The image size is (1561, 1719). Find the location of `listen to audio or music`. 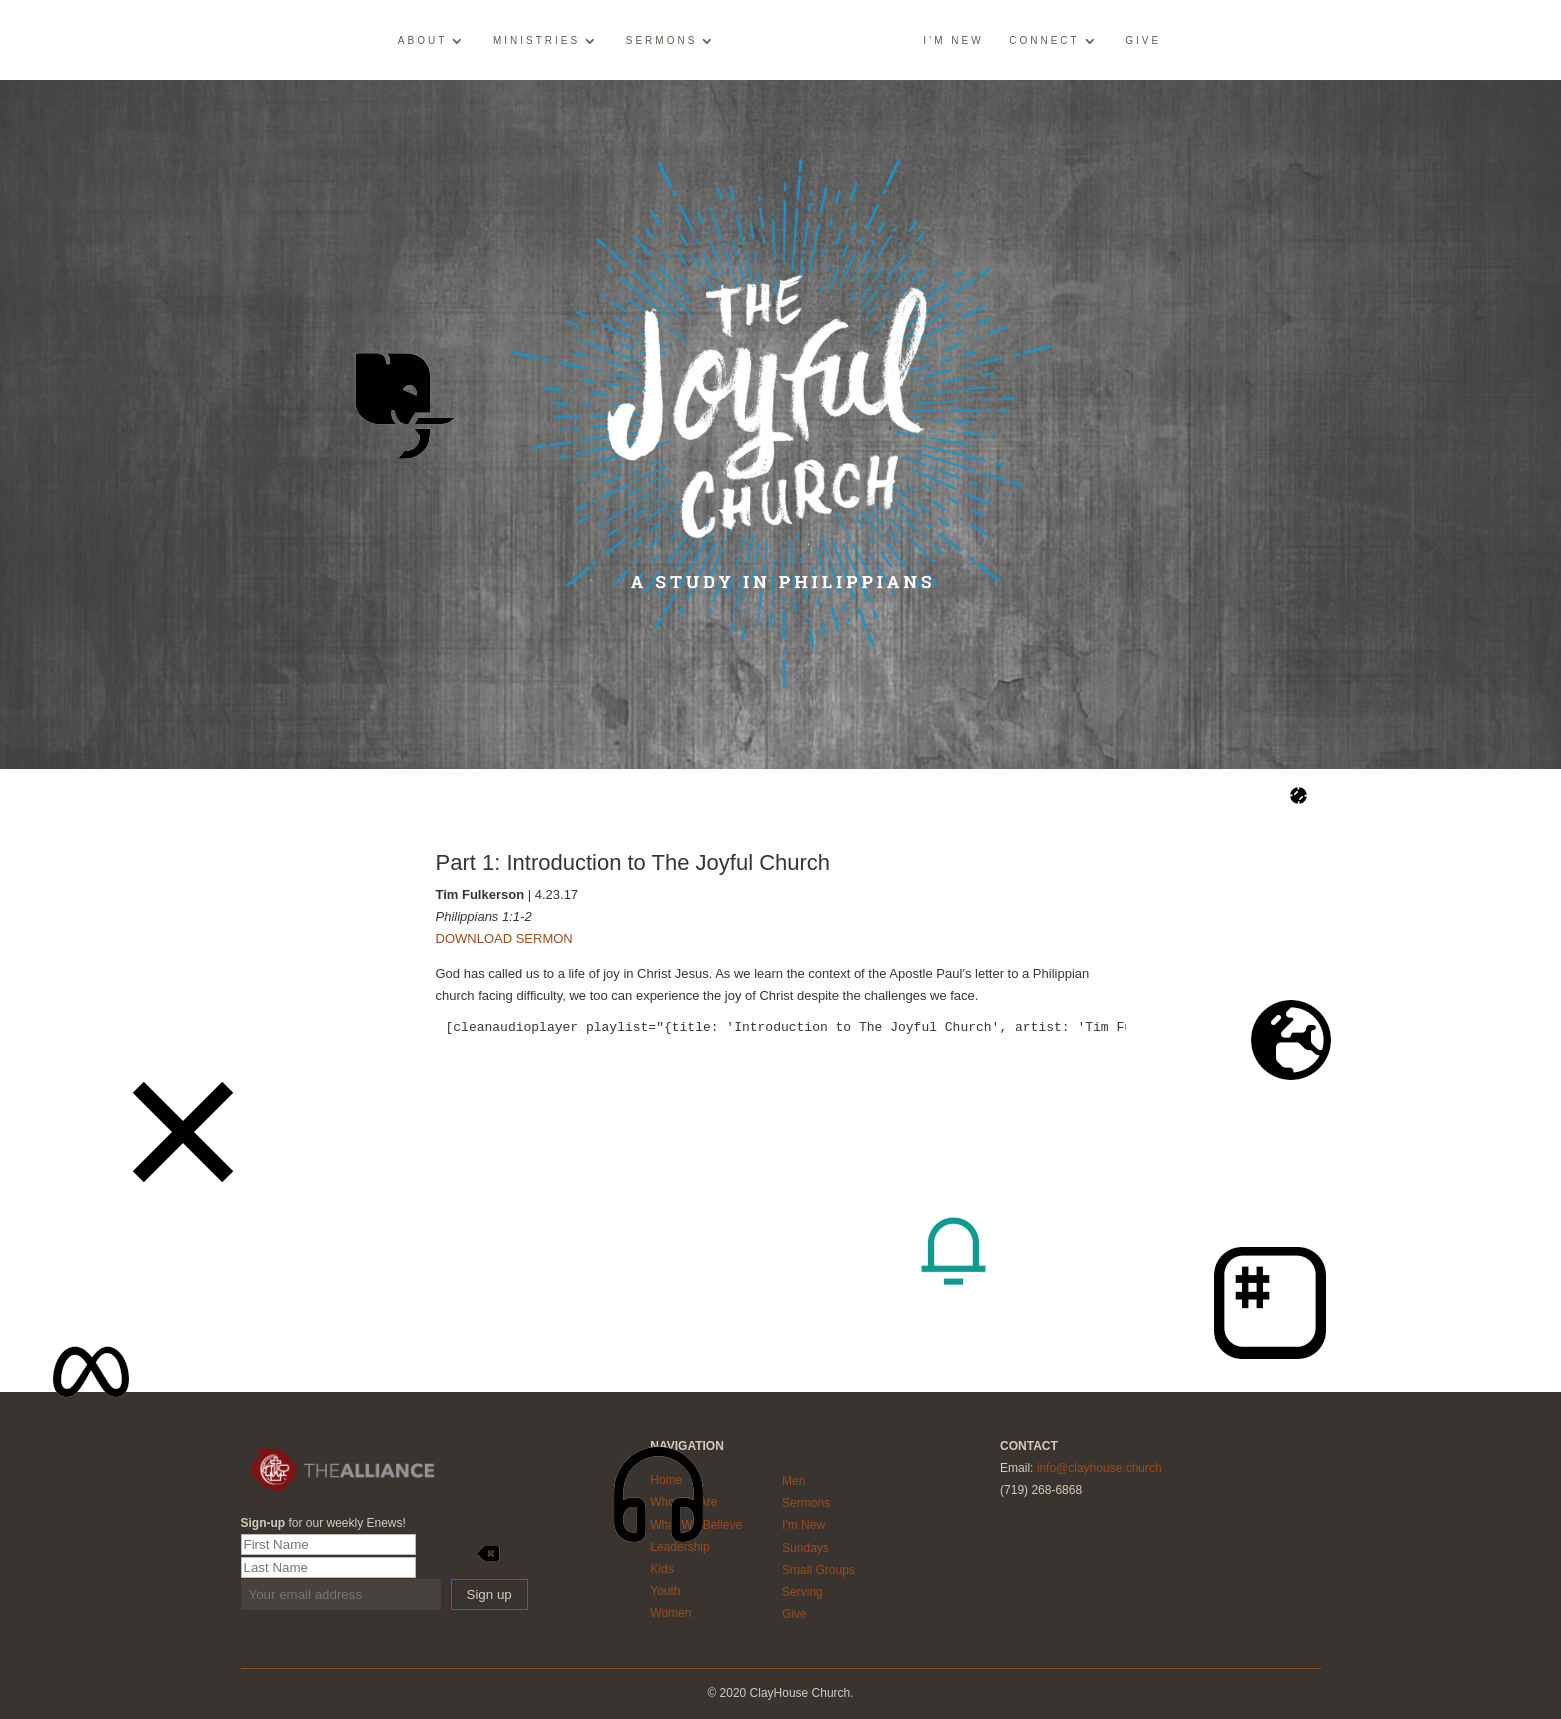

listen to audio or music is located at coordinates (658, 1497).